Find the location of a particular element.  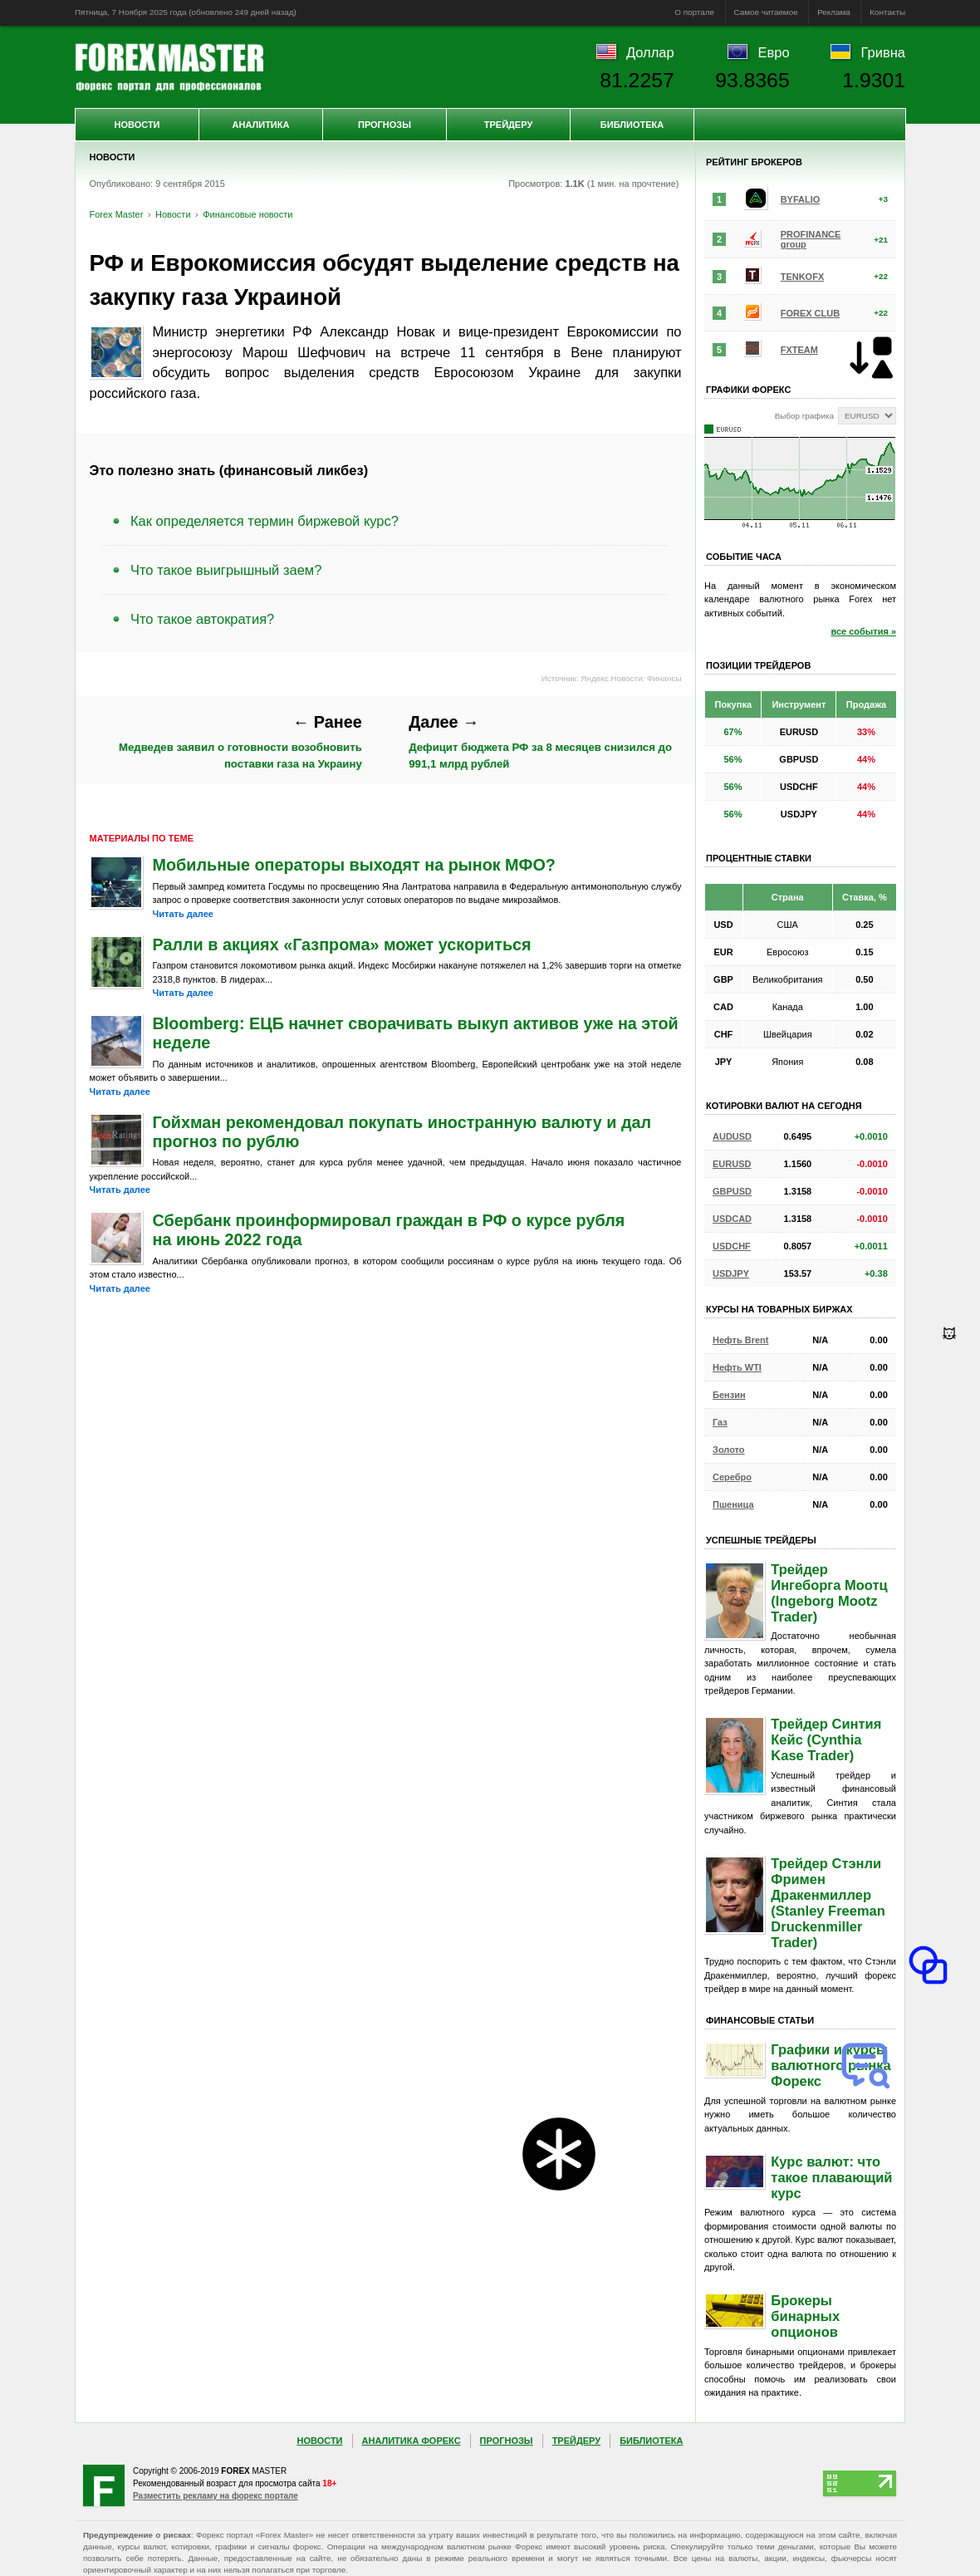

search through your messages is located at coordinates (865, 2063).